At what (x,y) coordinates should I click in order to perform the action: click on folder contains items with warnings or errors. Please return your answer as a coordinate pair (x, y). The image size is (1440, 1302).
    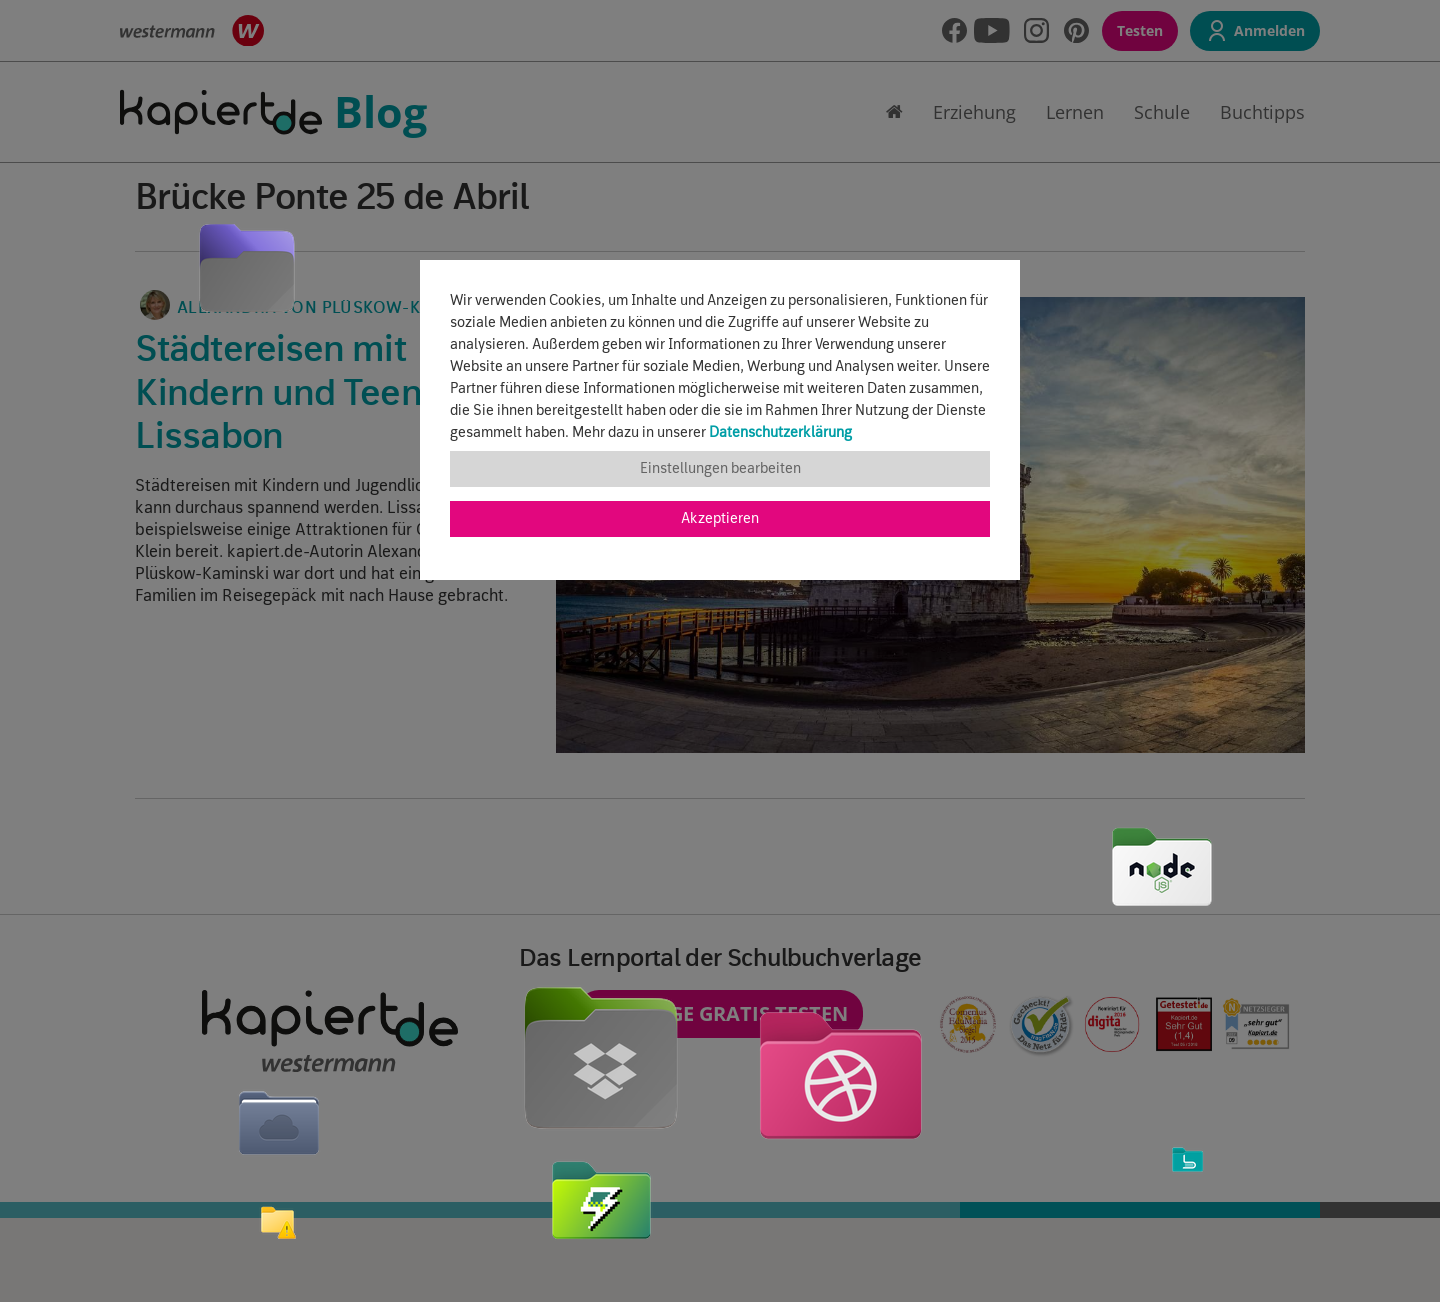
    Looking at the image, I should click on (277, 1220).